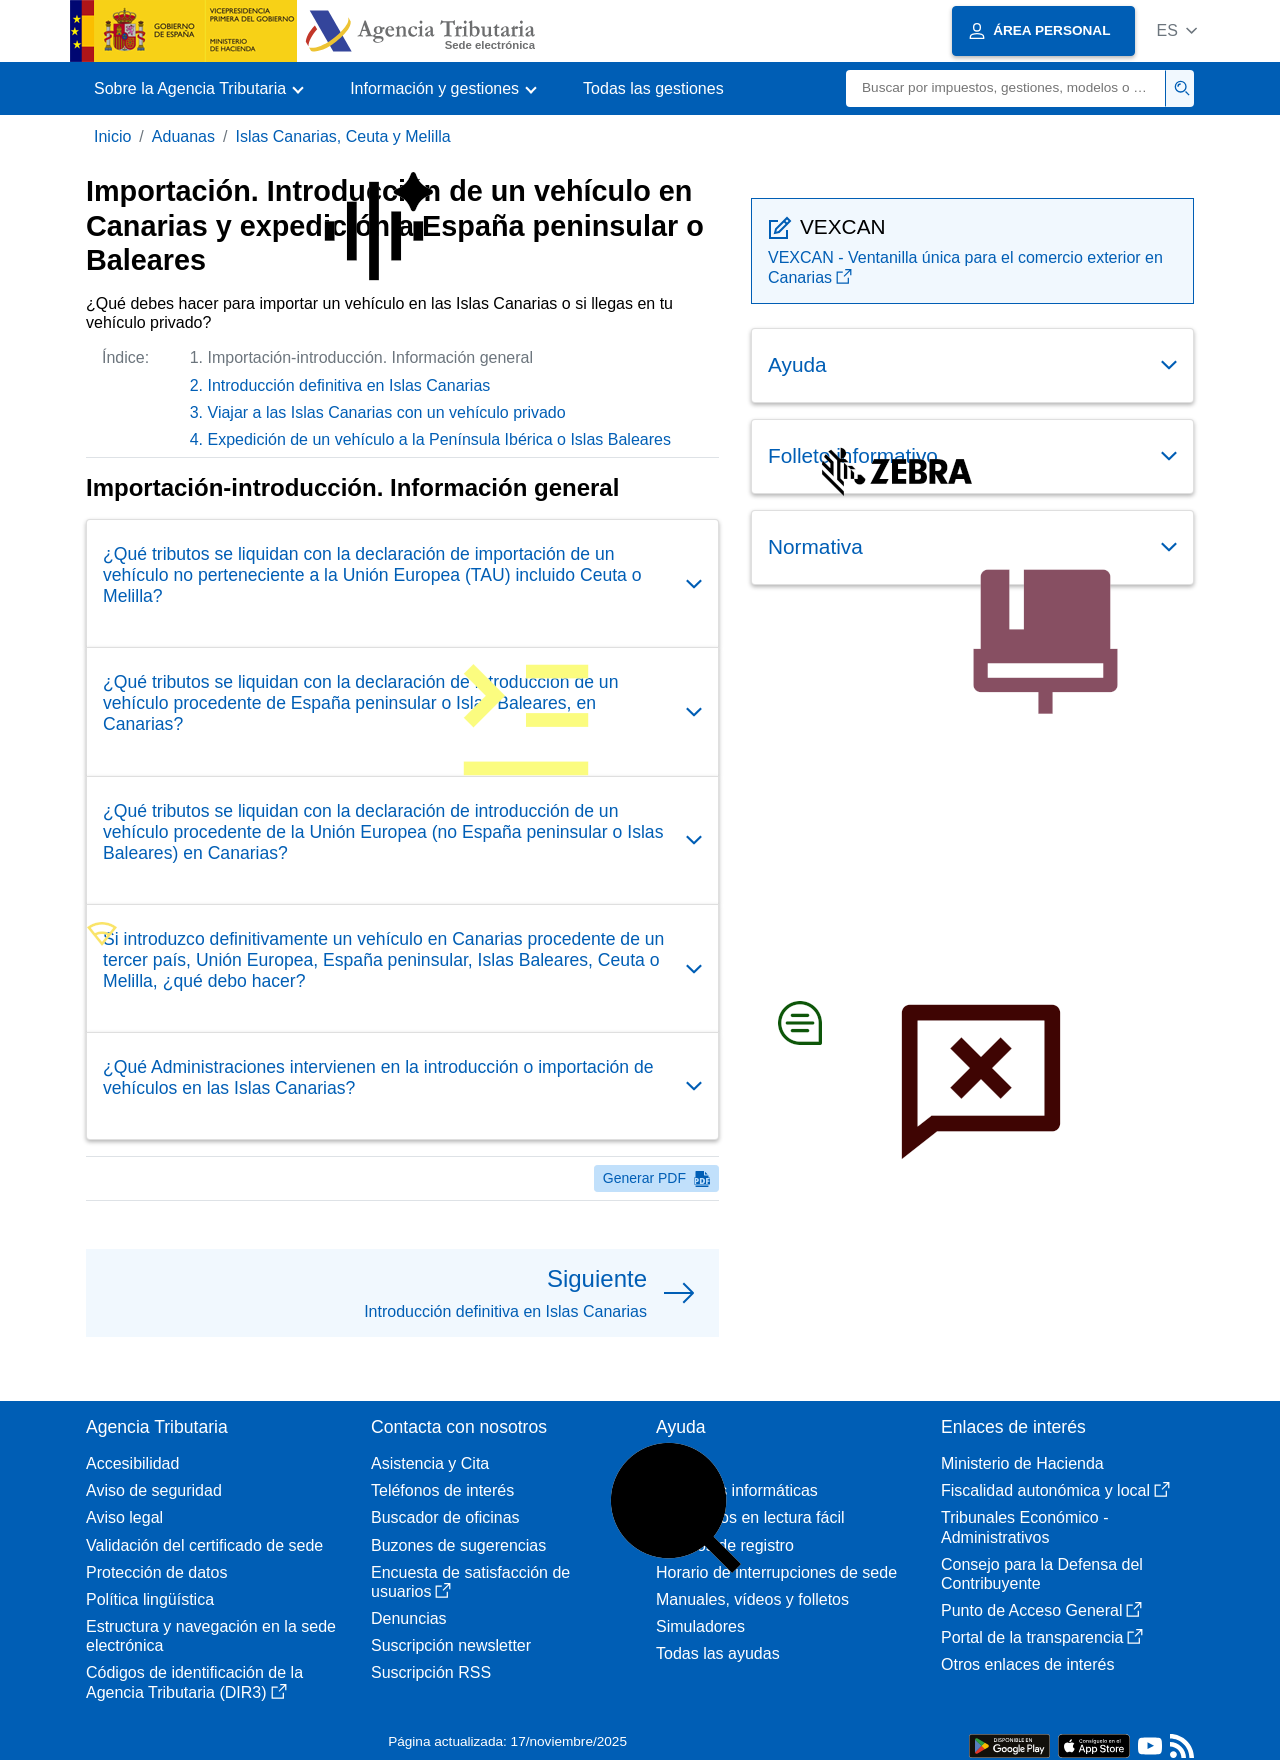  What do you see at coordinates (800, 1023) in the screenshot?
I see `open quip collaborative documents app` at bounding box center [800, 1023].